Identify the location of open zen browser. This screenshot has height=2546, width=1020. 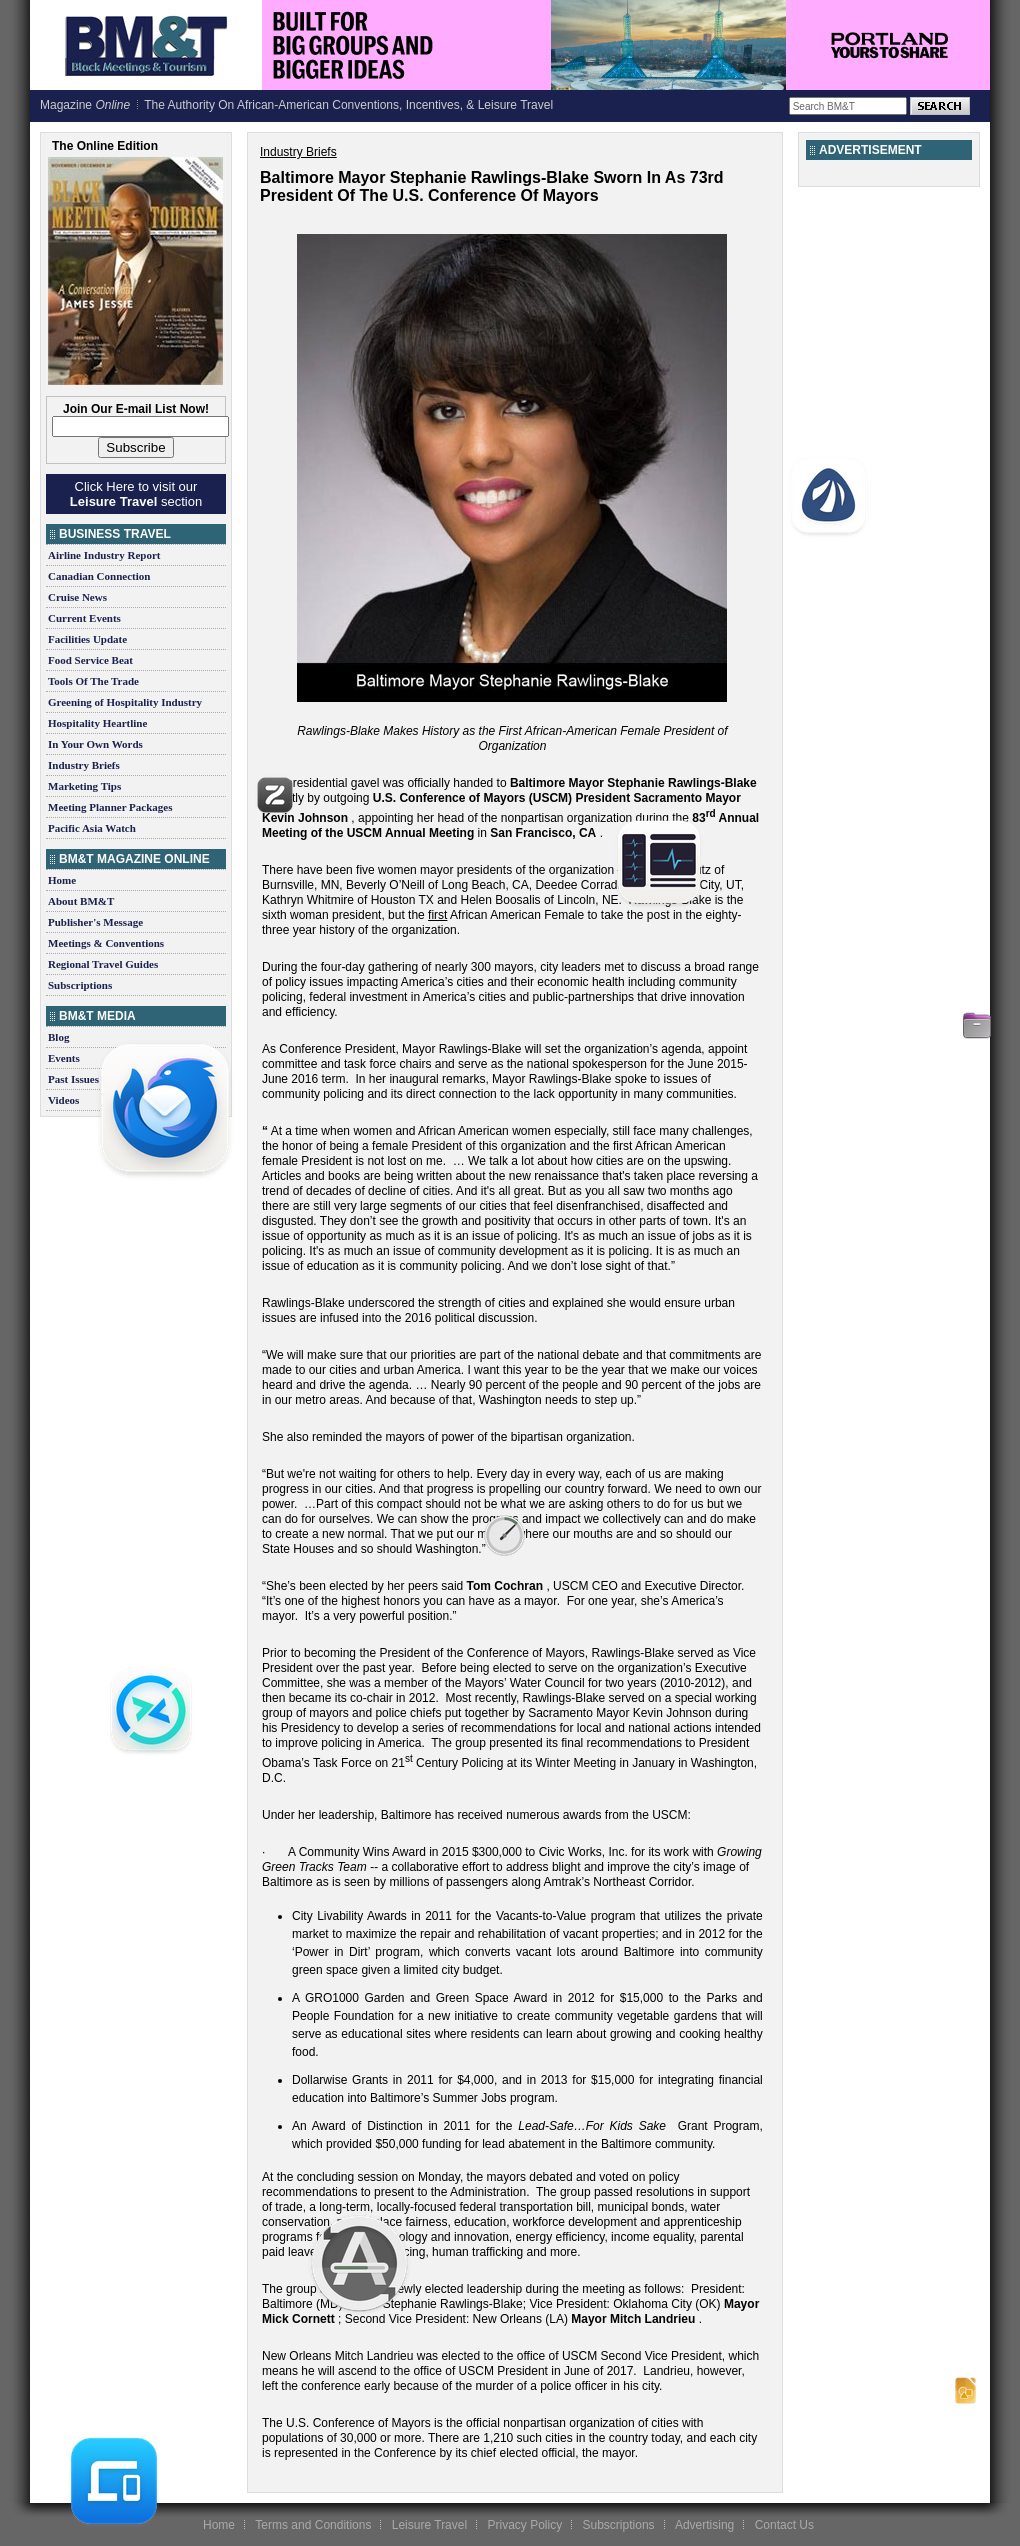
(275, 795).